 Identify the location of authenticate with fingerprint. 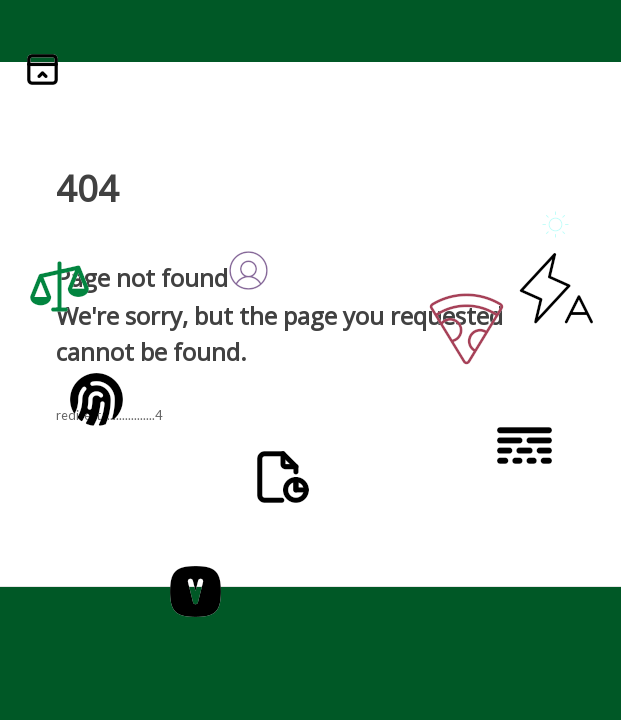
(96, 399).